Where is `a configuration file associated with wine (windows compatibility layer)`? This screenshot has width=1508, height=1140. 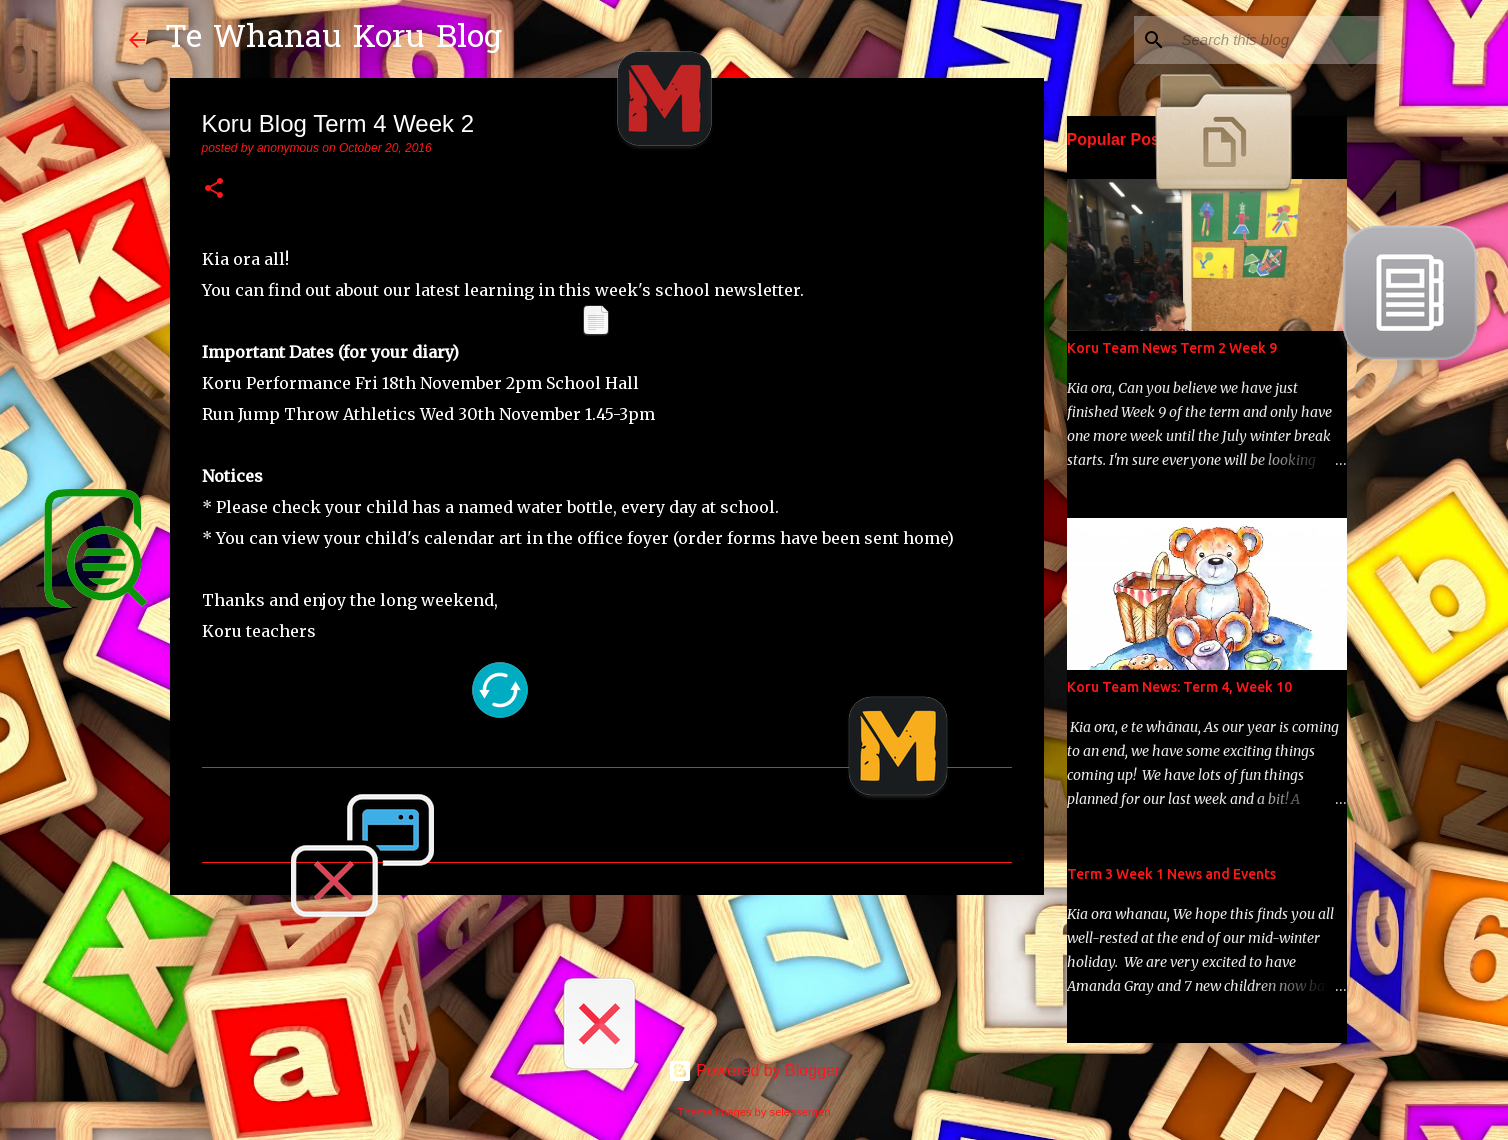
a configuration file associated with wine (windows compatibility layer) is located at coordinates (596, 320).